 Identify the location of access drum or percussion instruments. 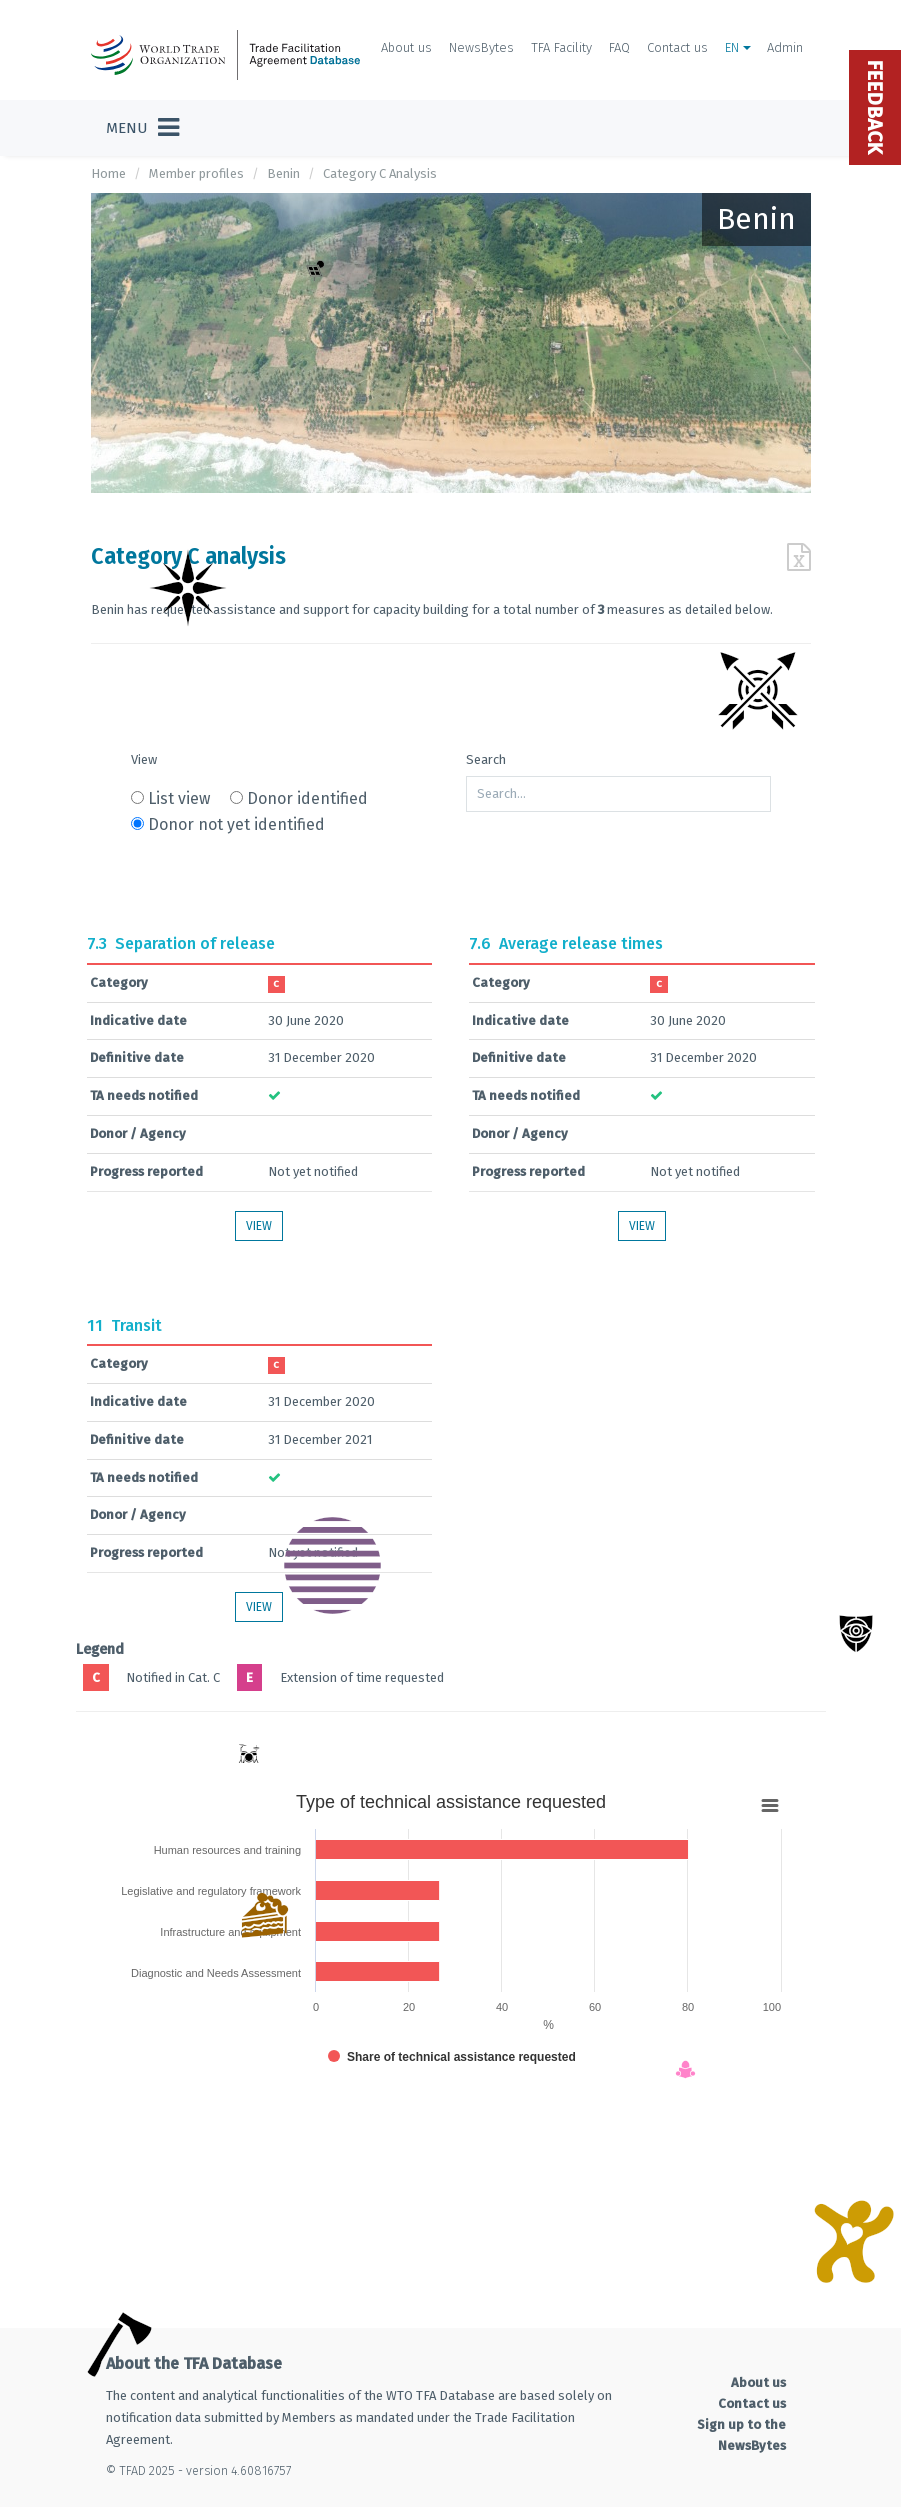
(249, 1753).